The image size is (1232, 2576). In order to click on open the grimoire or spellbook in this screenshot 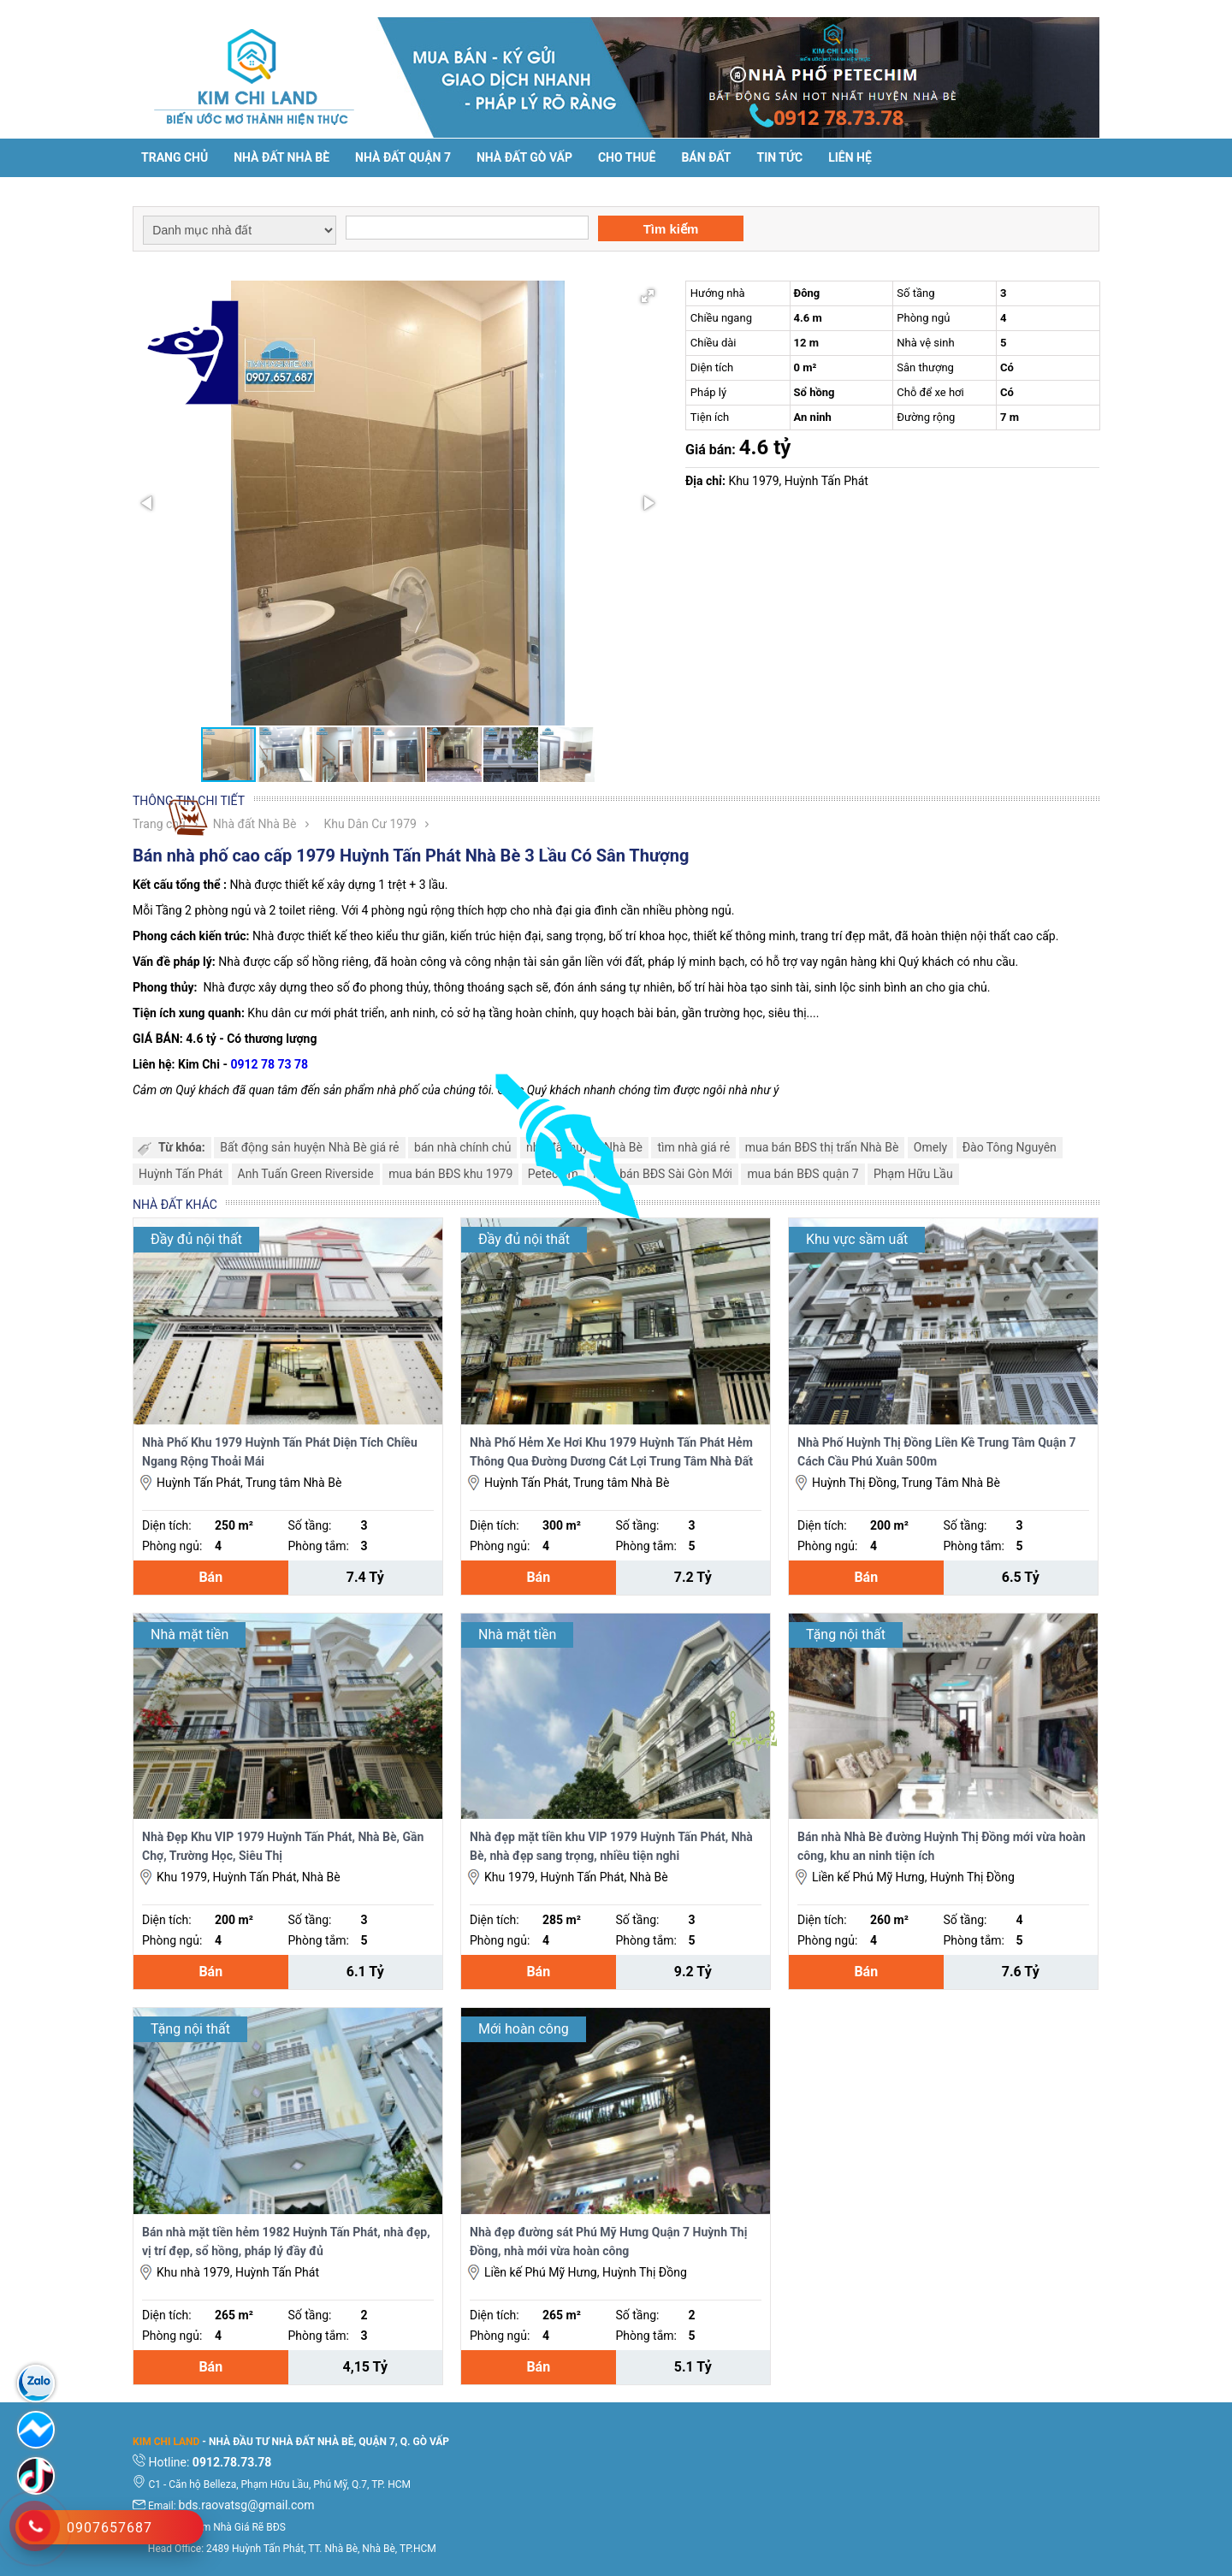, I will do `click(187, 818)`.